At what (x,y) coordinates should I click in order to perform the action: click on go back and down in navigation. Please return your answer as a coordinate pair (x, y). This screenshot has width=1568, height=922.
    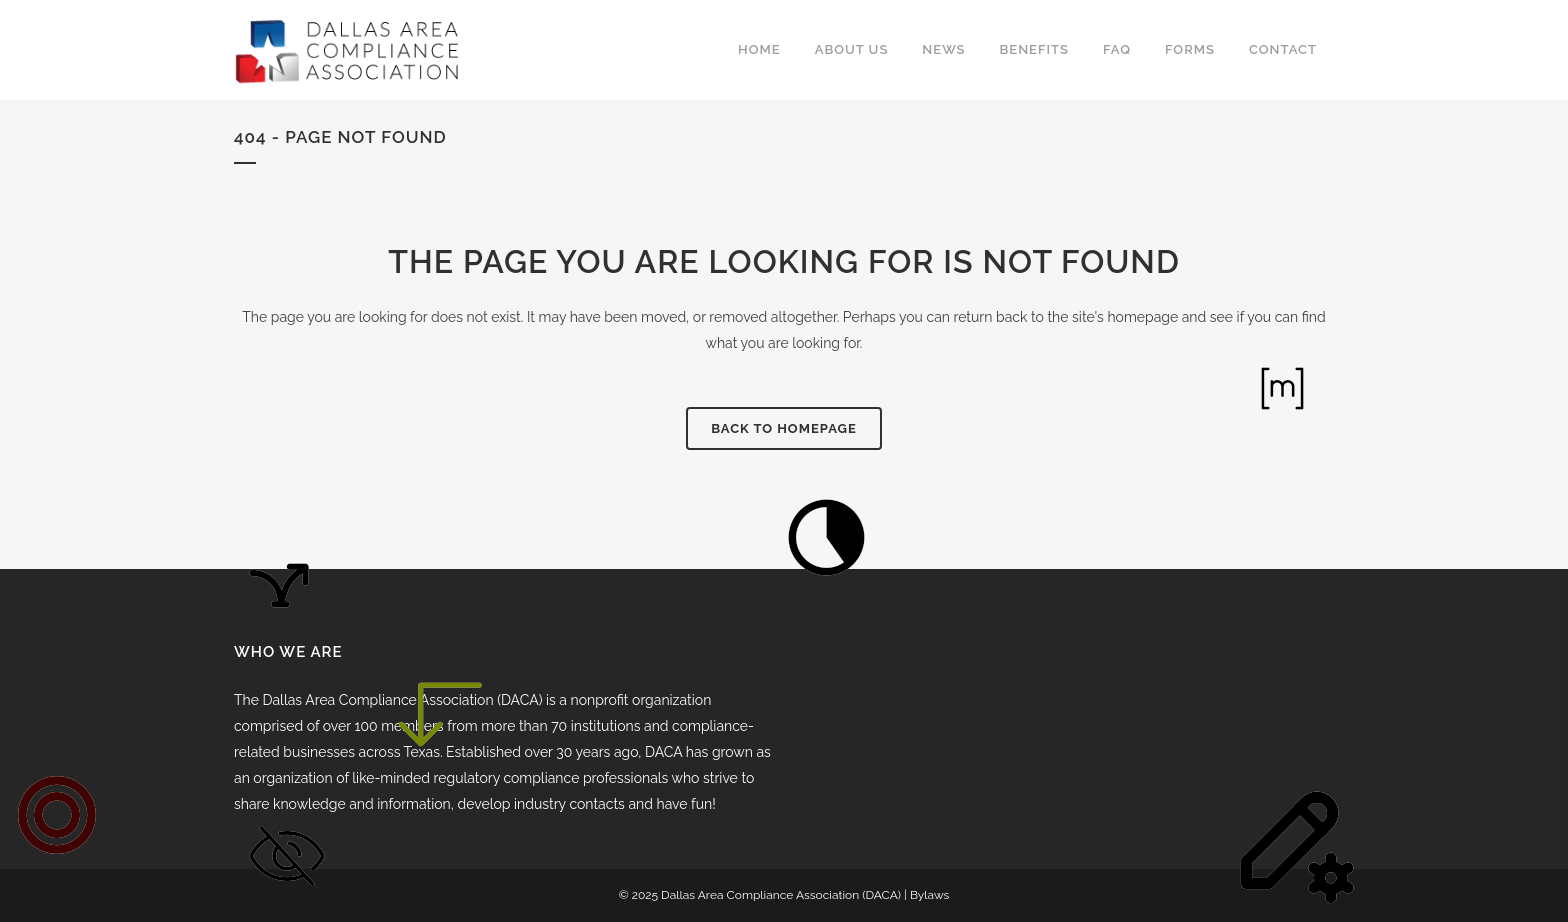
    Looking at the image, I should click on (437, 708).